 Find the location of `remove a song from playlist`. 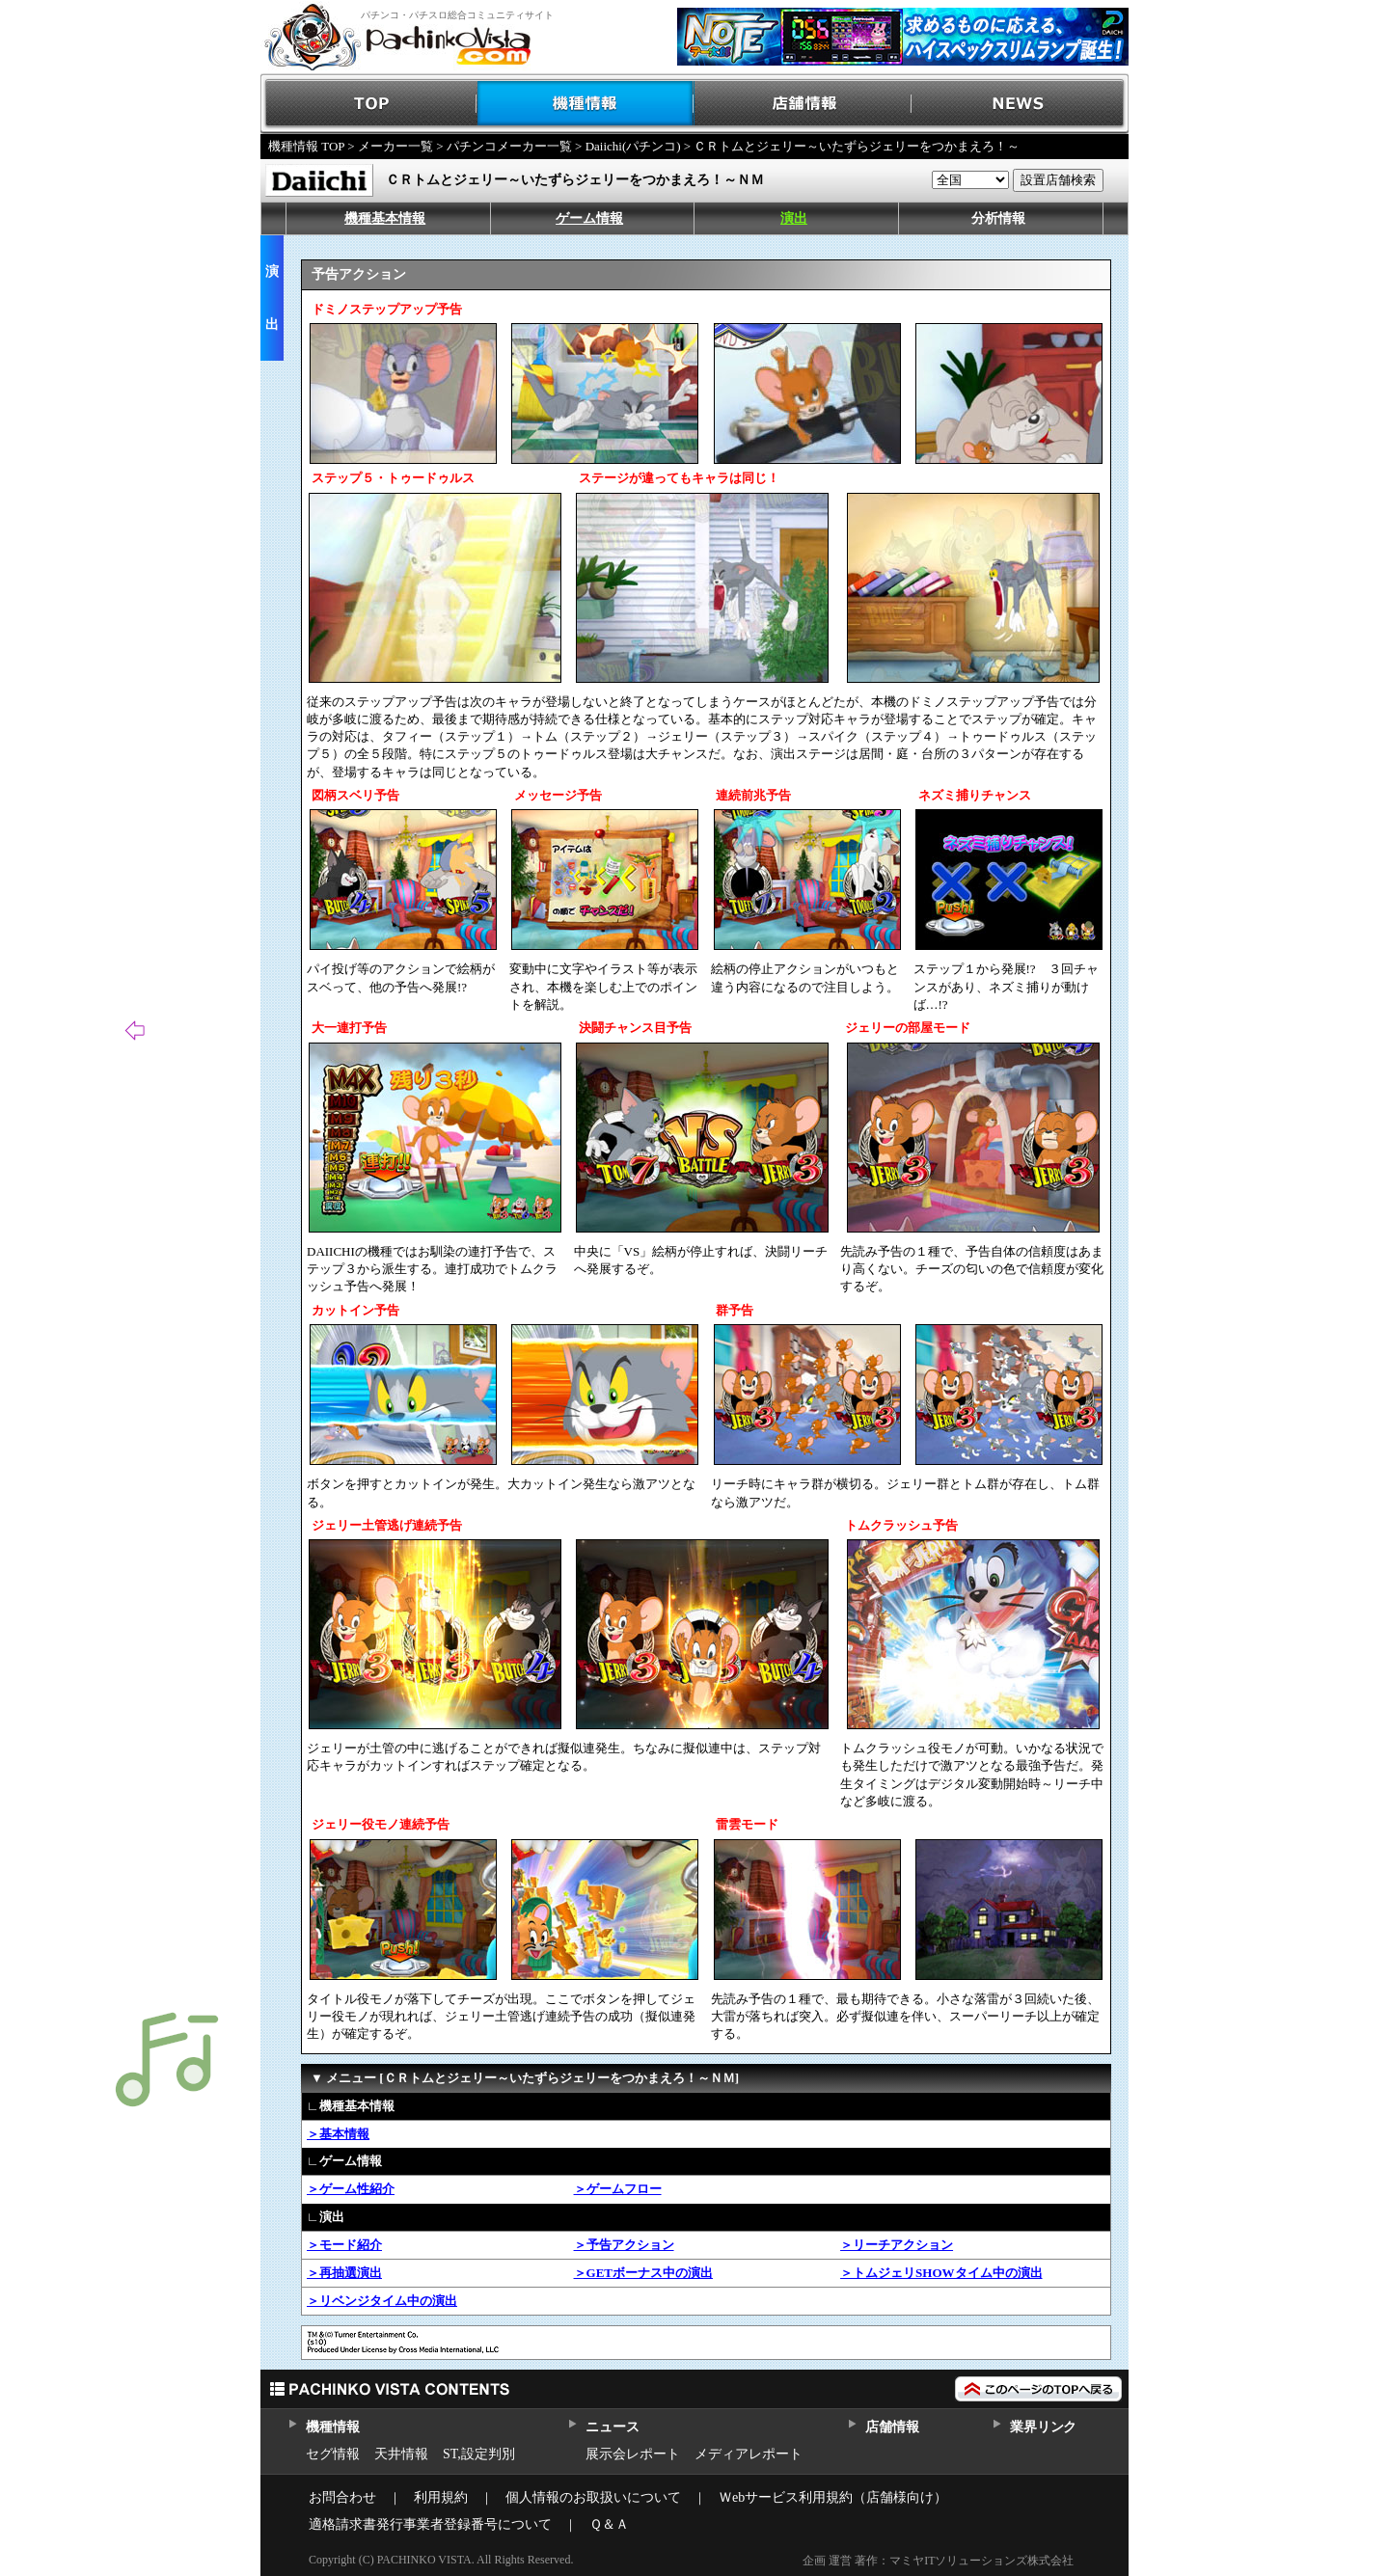

remove a song from playlist is located at coordinates (169, 2057).